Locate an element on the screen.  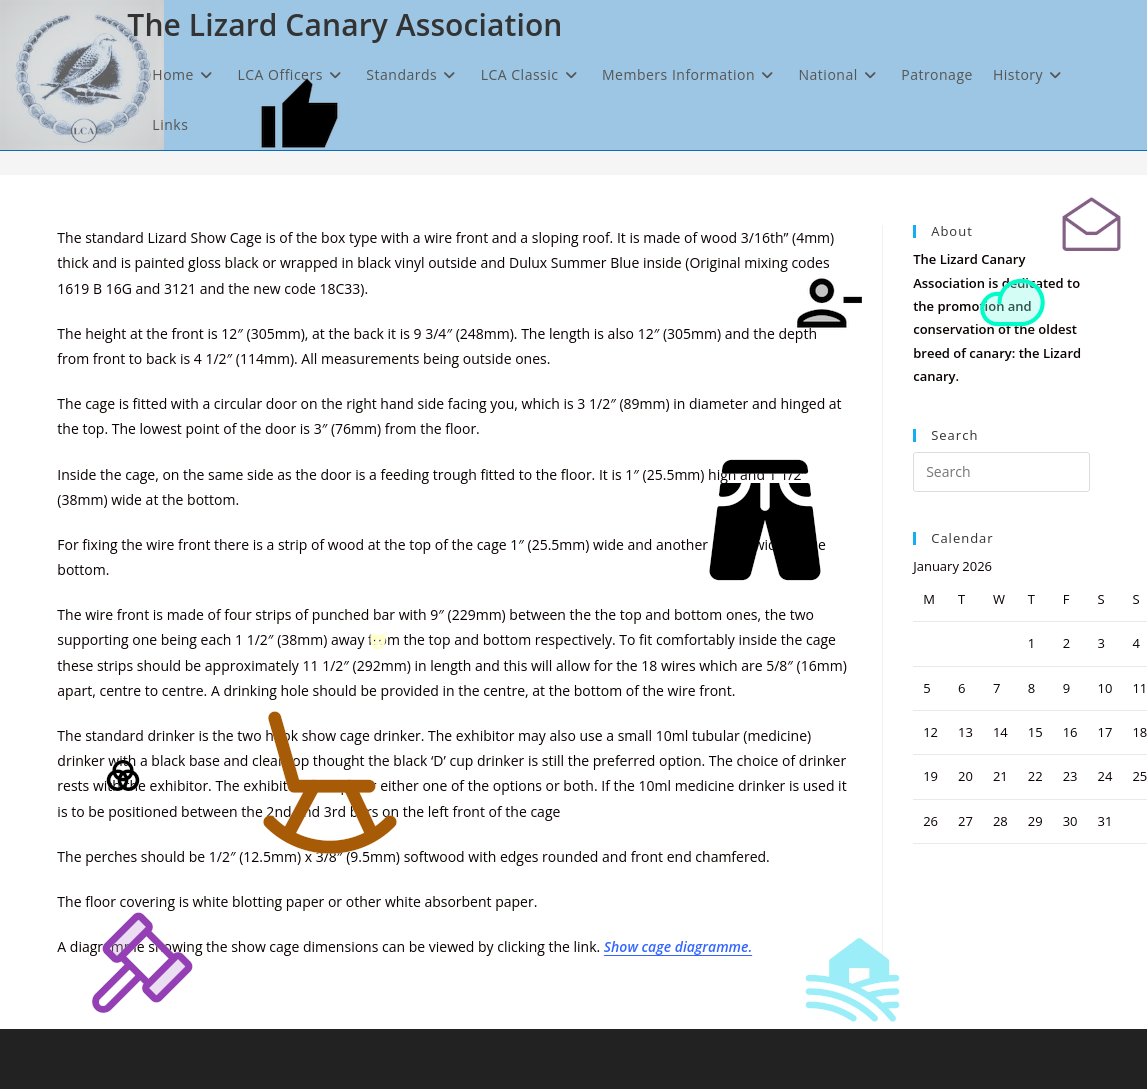
switch to theater or entertainment mode is located at coordinates (378, 641).